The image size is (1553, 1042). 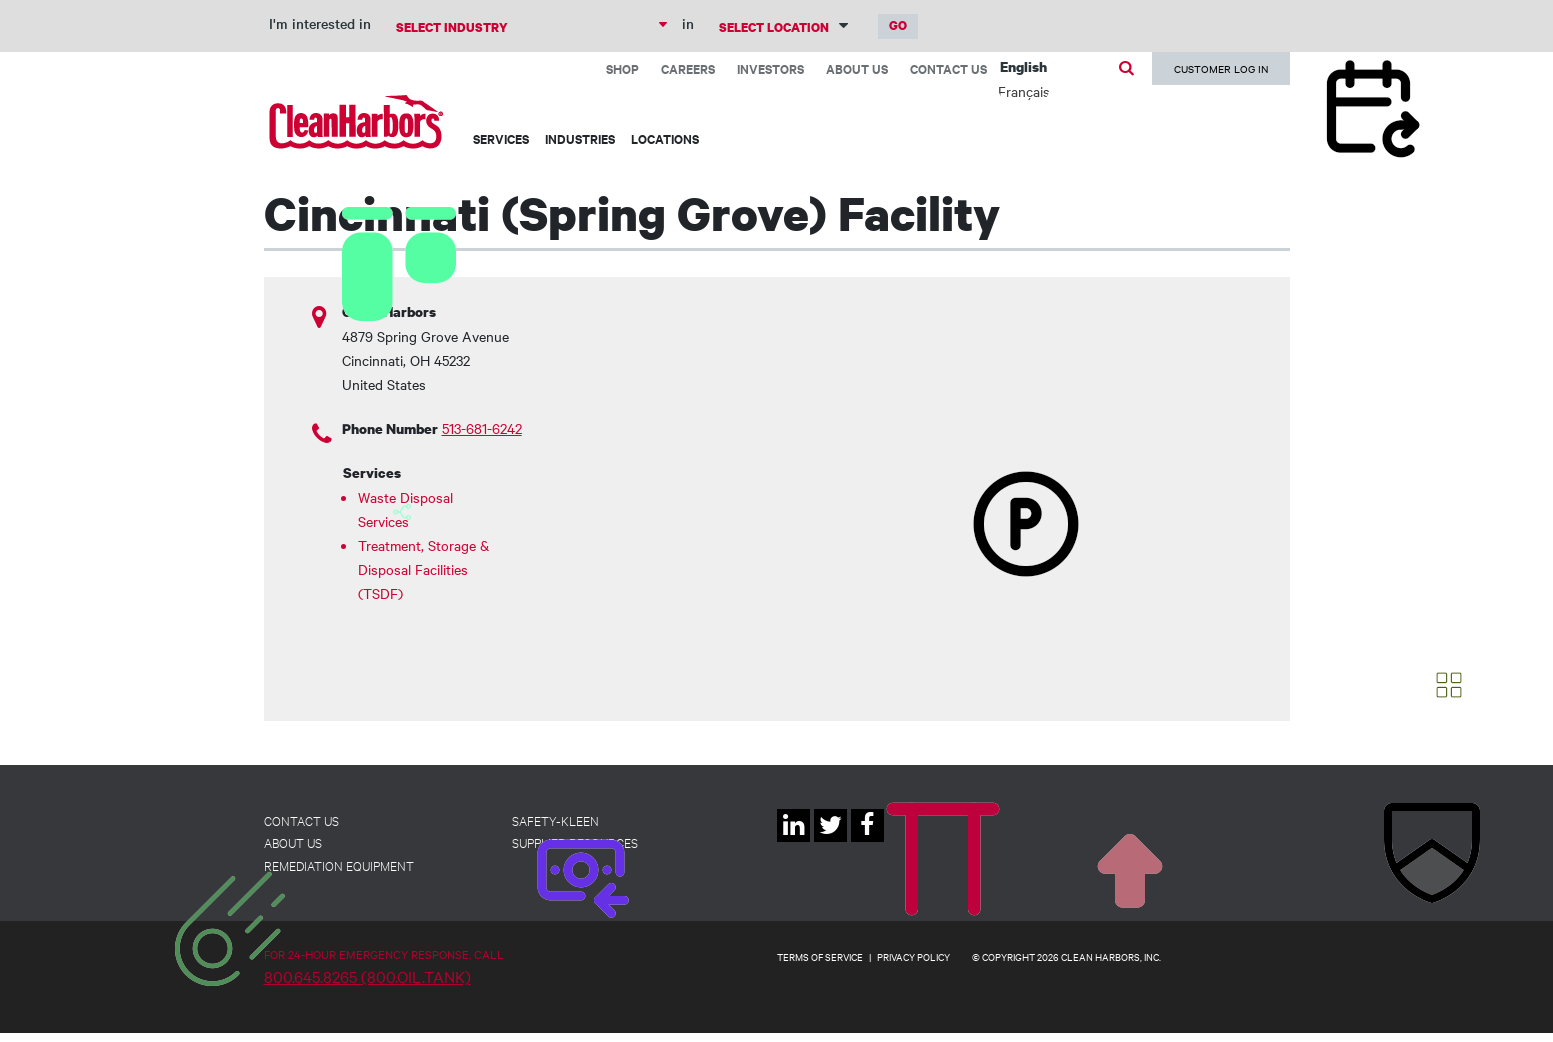 I want to click on view all apps or menu grid, so click(x=1449, y=685).